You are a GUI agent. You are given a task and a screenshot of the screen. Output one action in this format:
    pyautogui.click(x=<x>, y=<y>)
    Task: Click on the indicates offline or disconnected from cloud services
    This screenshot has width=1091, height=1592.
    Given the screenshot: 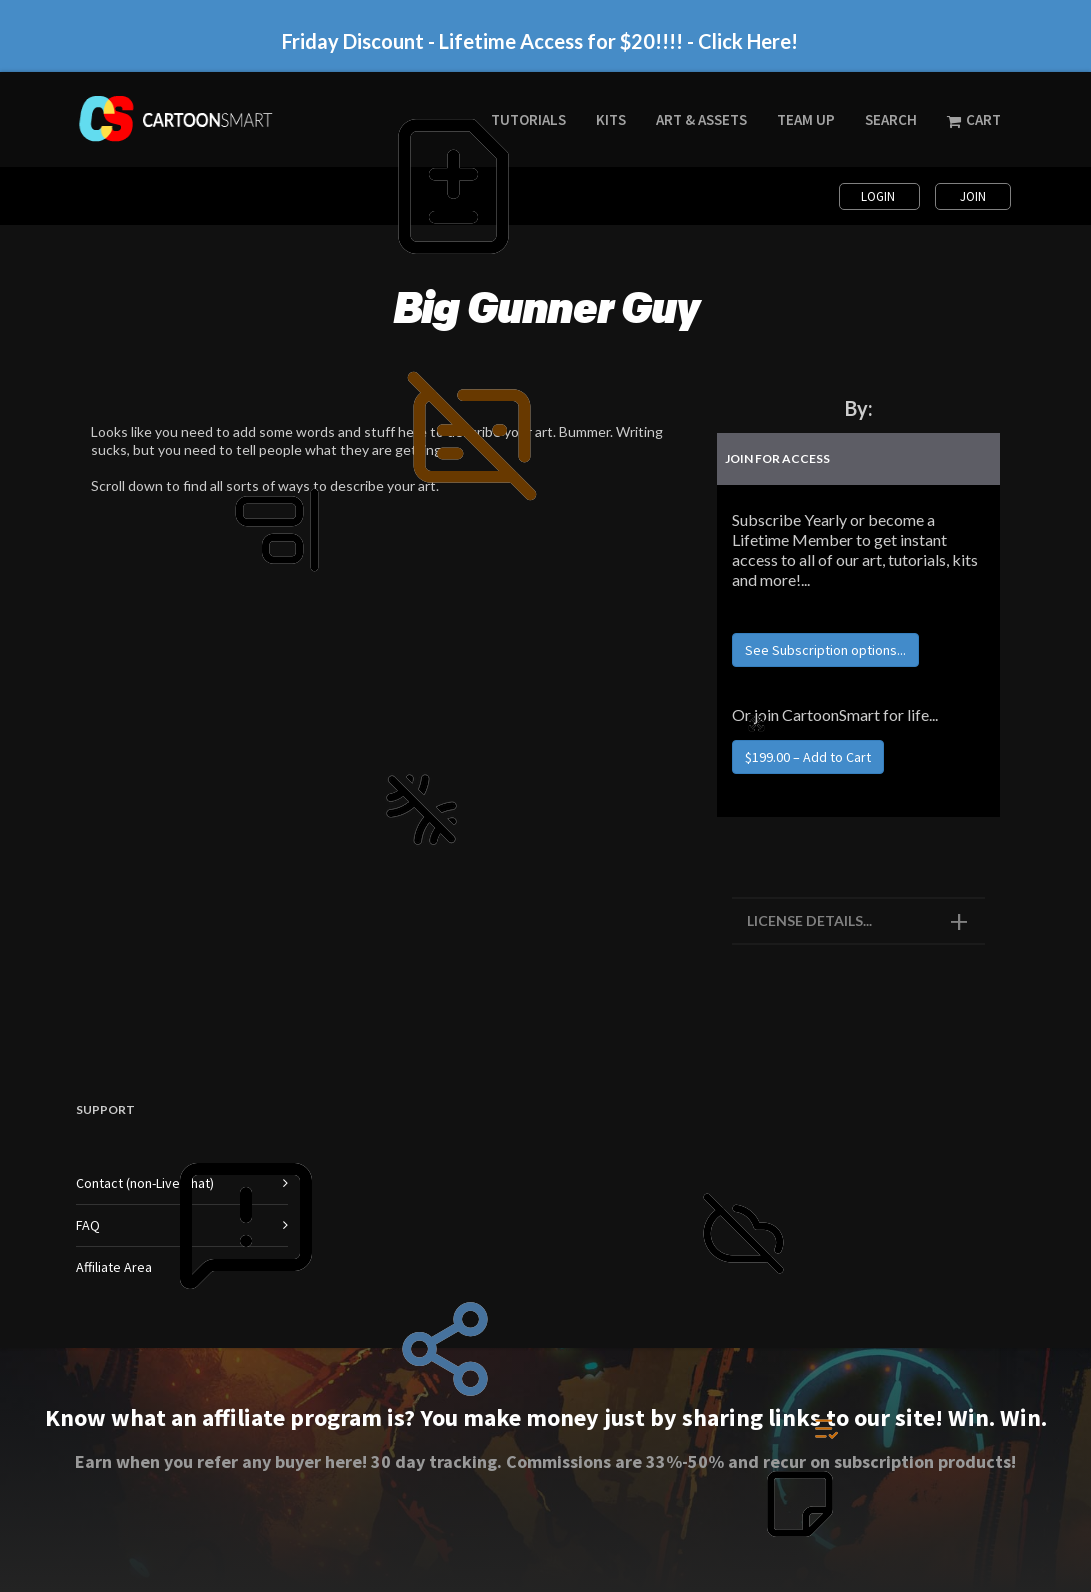 What is the action you would take?
    pyautogui.click(x=743, y=1233)
    